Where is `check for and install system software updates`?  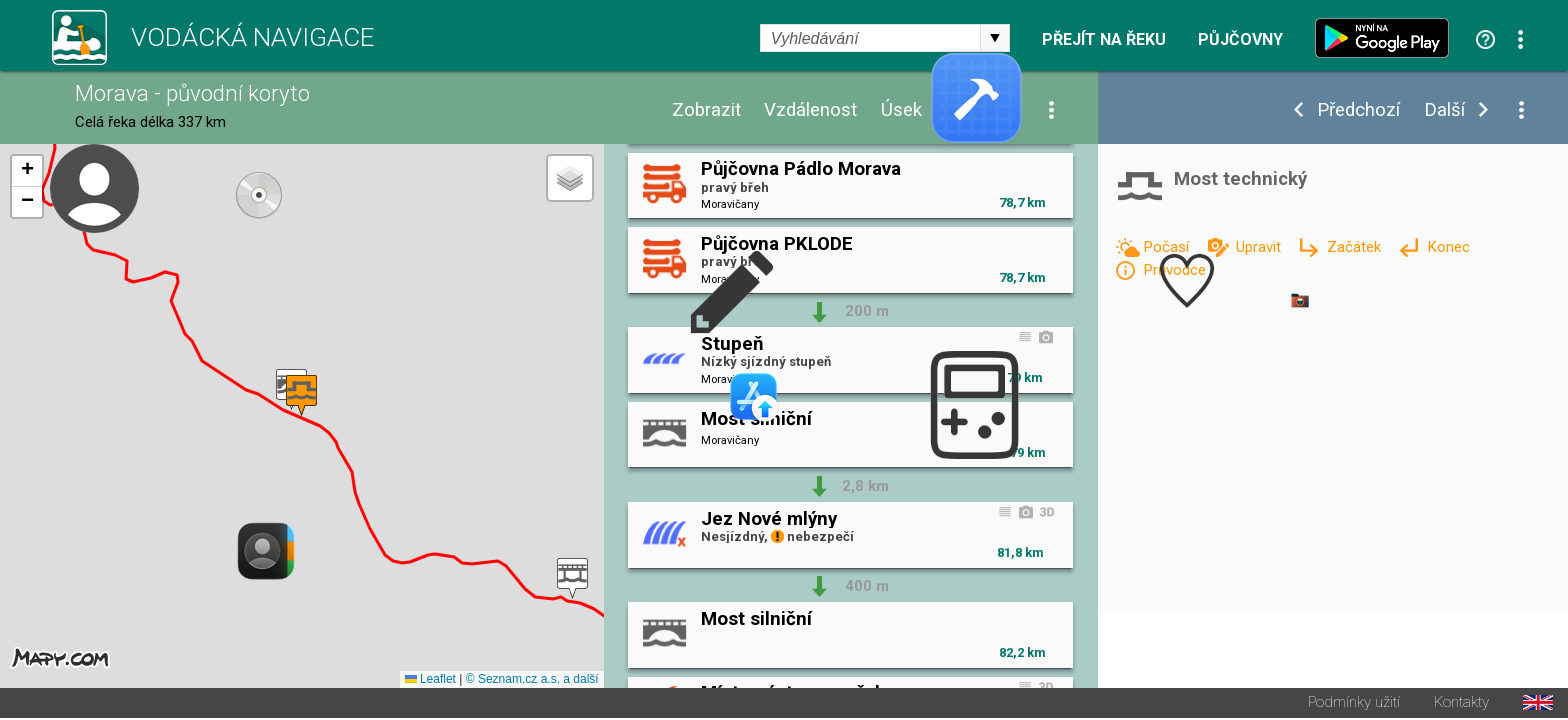 check for and install system software updates is located at coordinates (753, 396).